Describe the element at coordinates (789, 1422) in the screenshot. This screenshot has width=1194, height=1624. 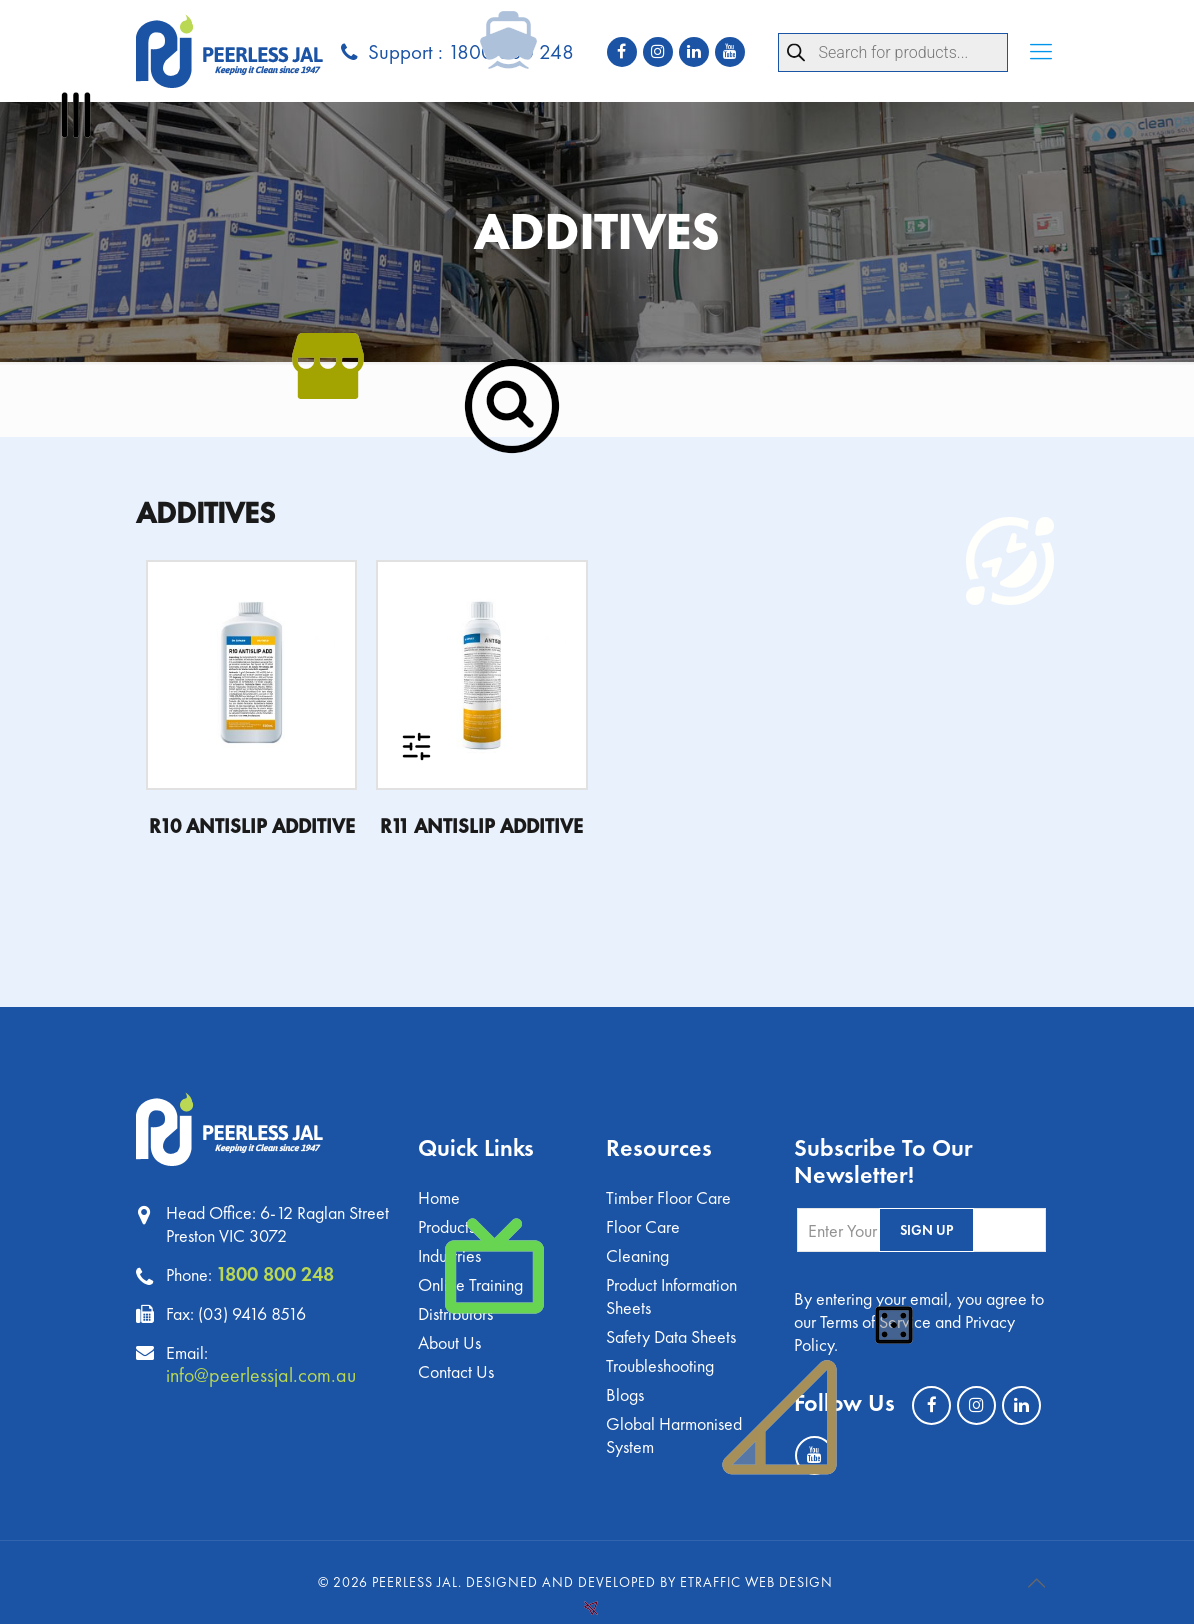
I see `indicates weak cellular signal strength` at that location.